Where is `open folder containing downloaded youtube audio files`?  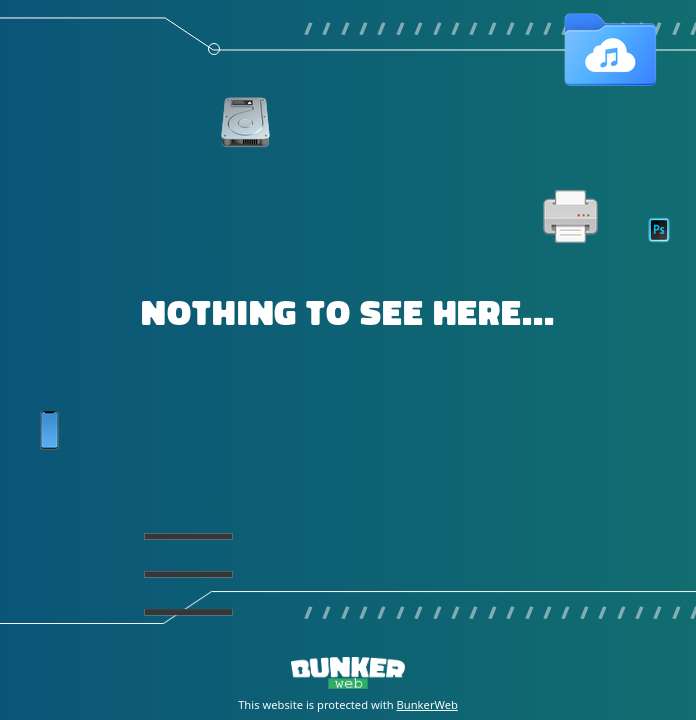 open folder containing downloaded youtube audio files is located at coordinates (610, 52).